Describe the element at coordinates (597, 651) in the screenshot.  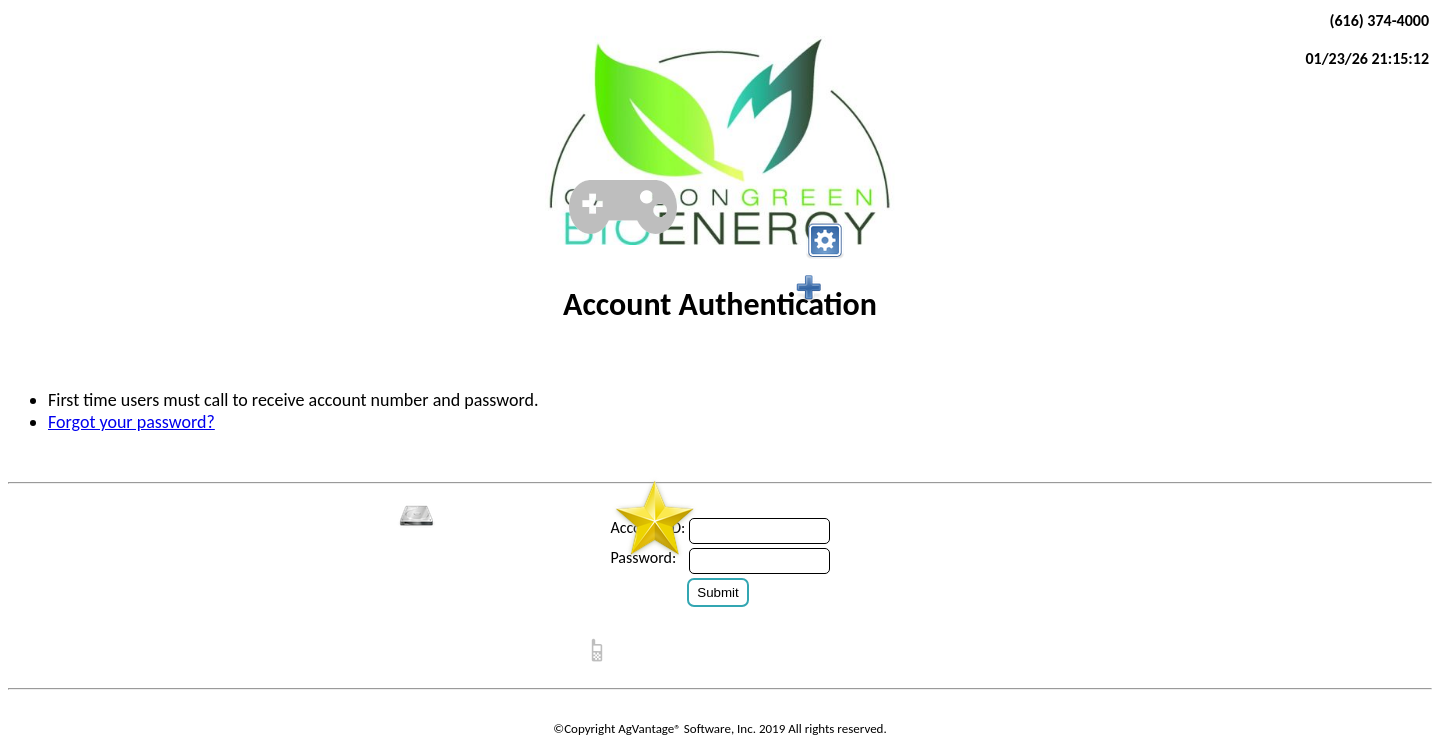
I see `make a phone call` at that location.